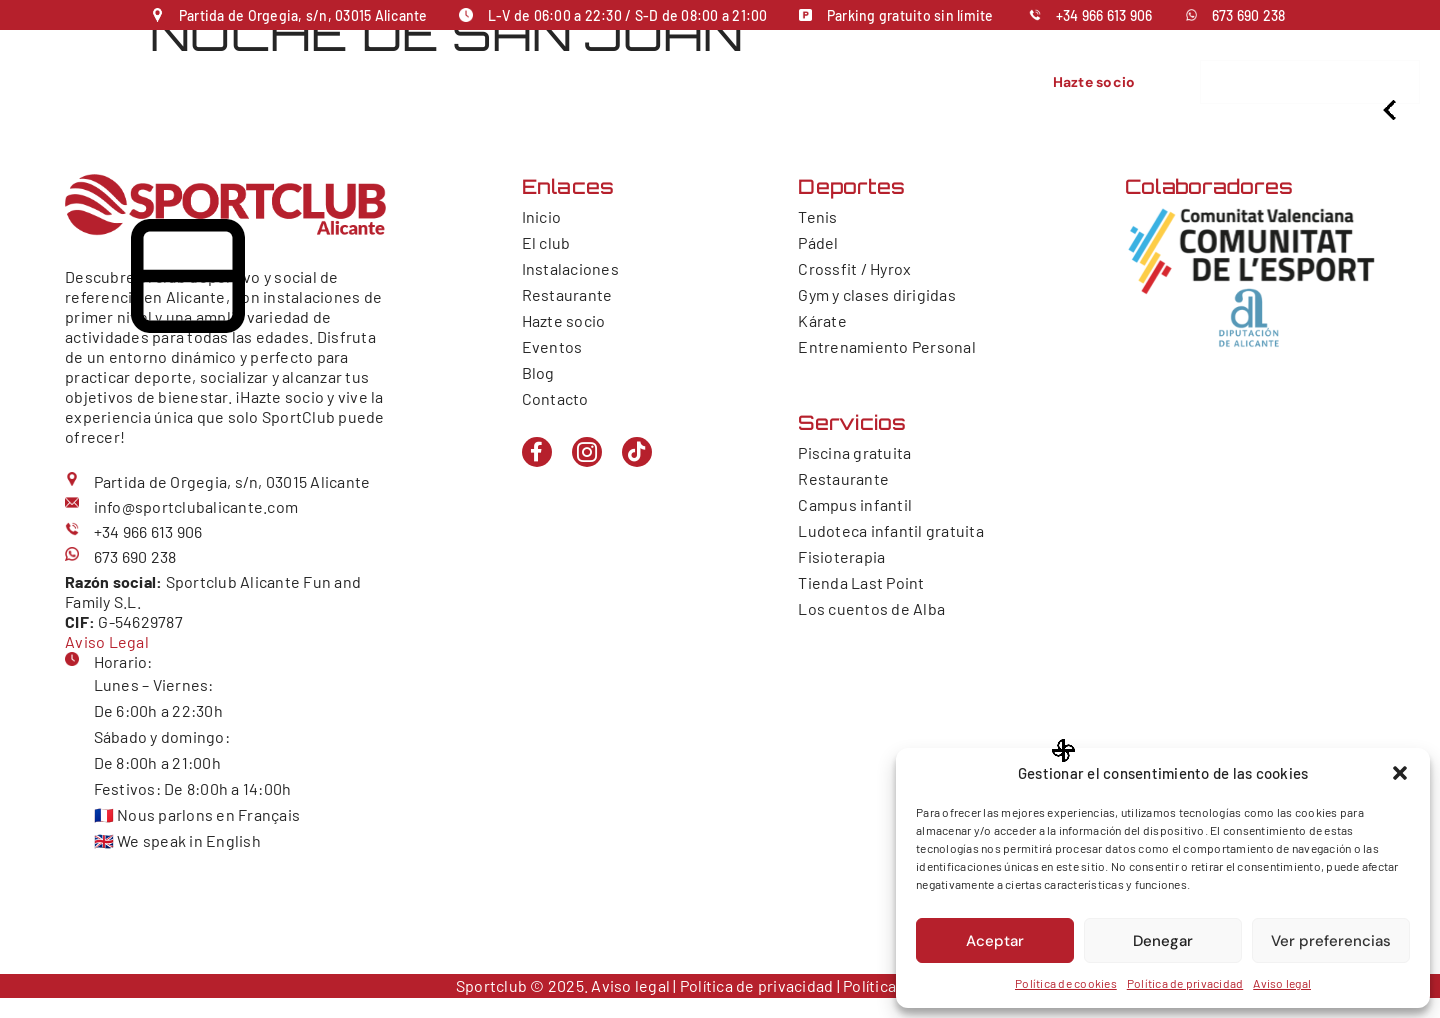 The image size is (1440, 1018). Describe the element at coordinates (1390, 110) in the screenshot. I see `go back to the previous screen` at that location.